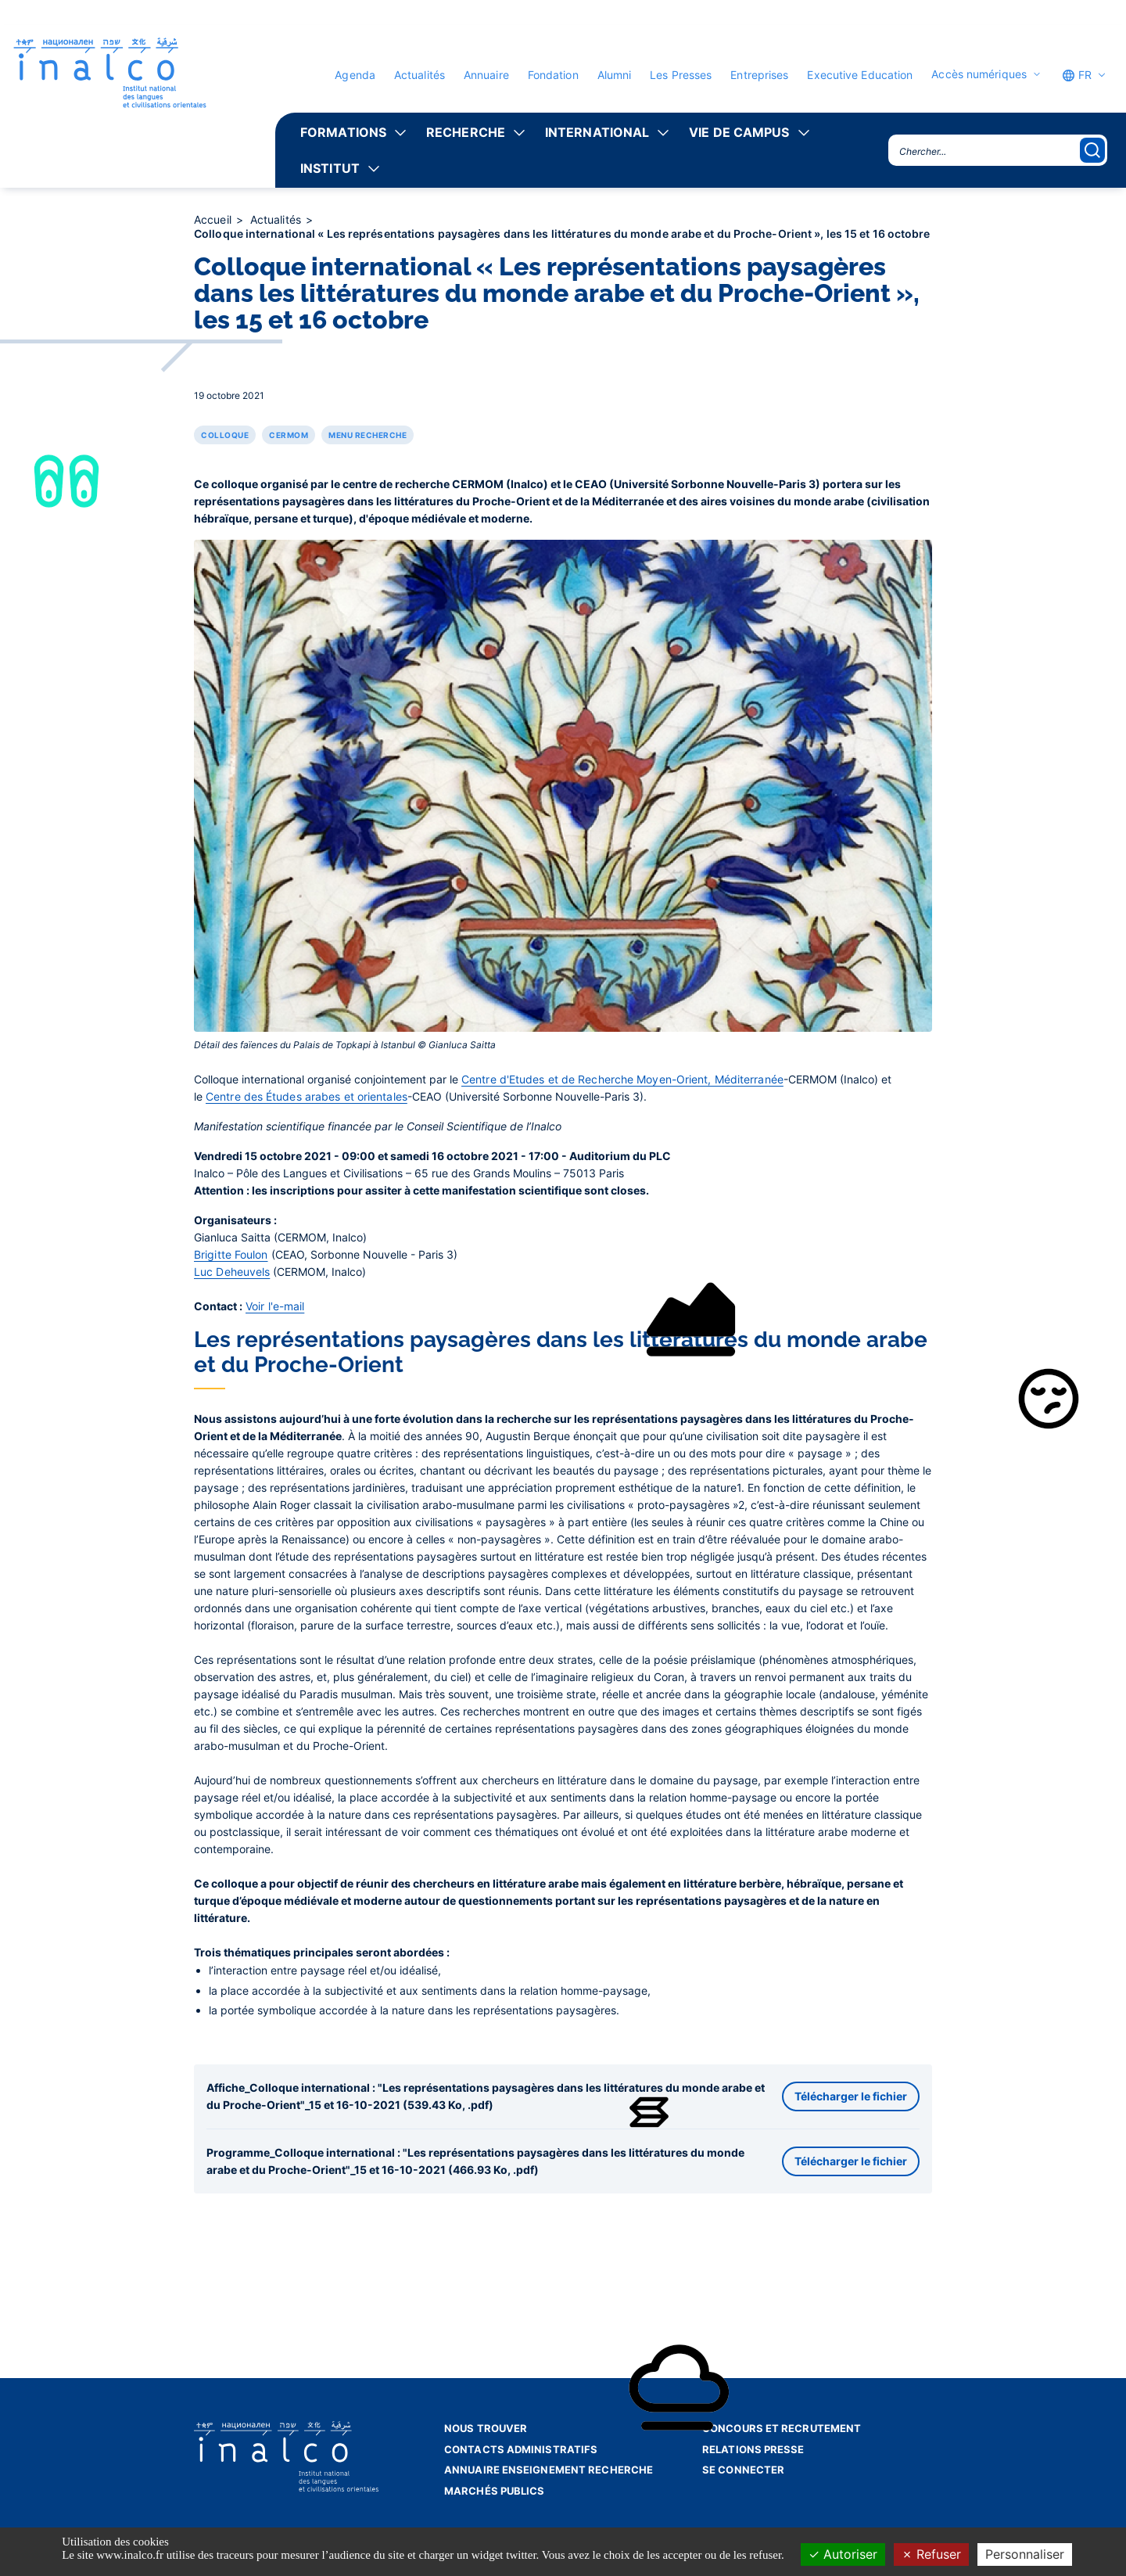  I want to click on indicate user frustration or negative feedback, so click(1049, 1399).